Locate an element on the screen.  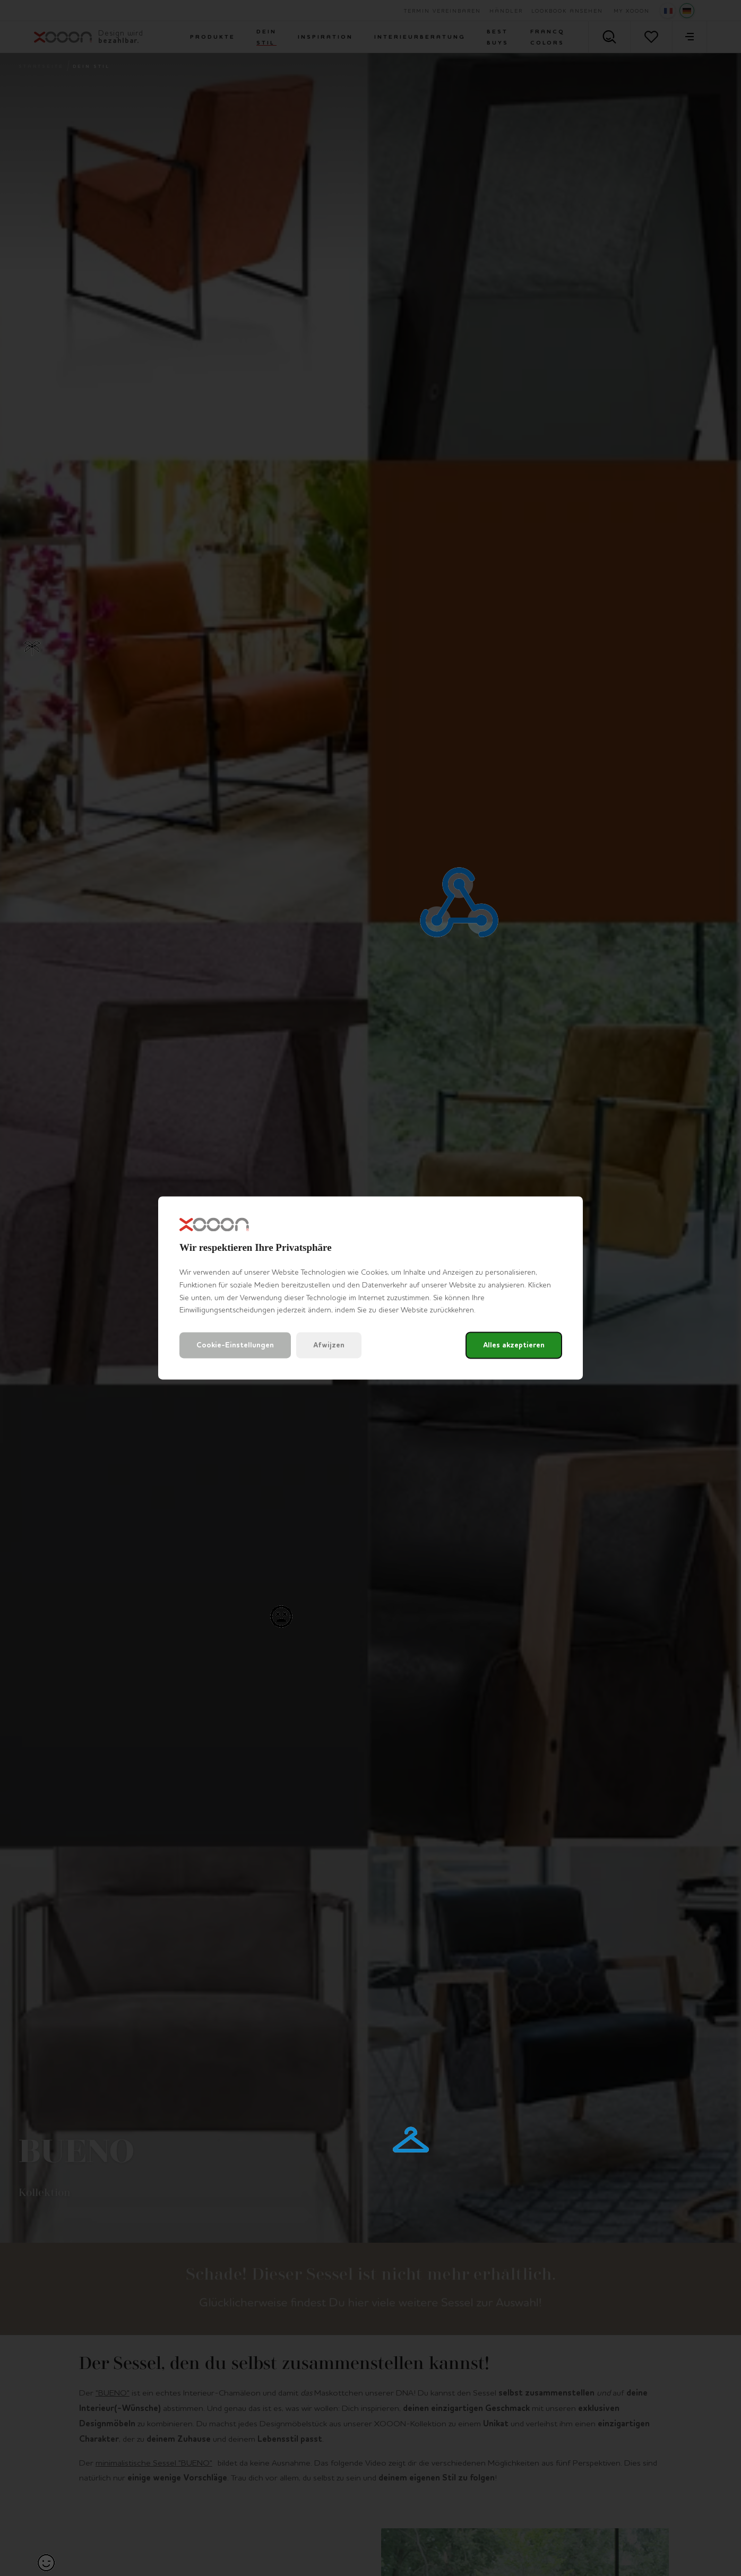
insert a winking emoji or emoticon is located at coordinates (46, 2563).